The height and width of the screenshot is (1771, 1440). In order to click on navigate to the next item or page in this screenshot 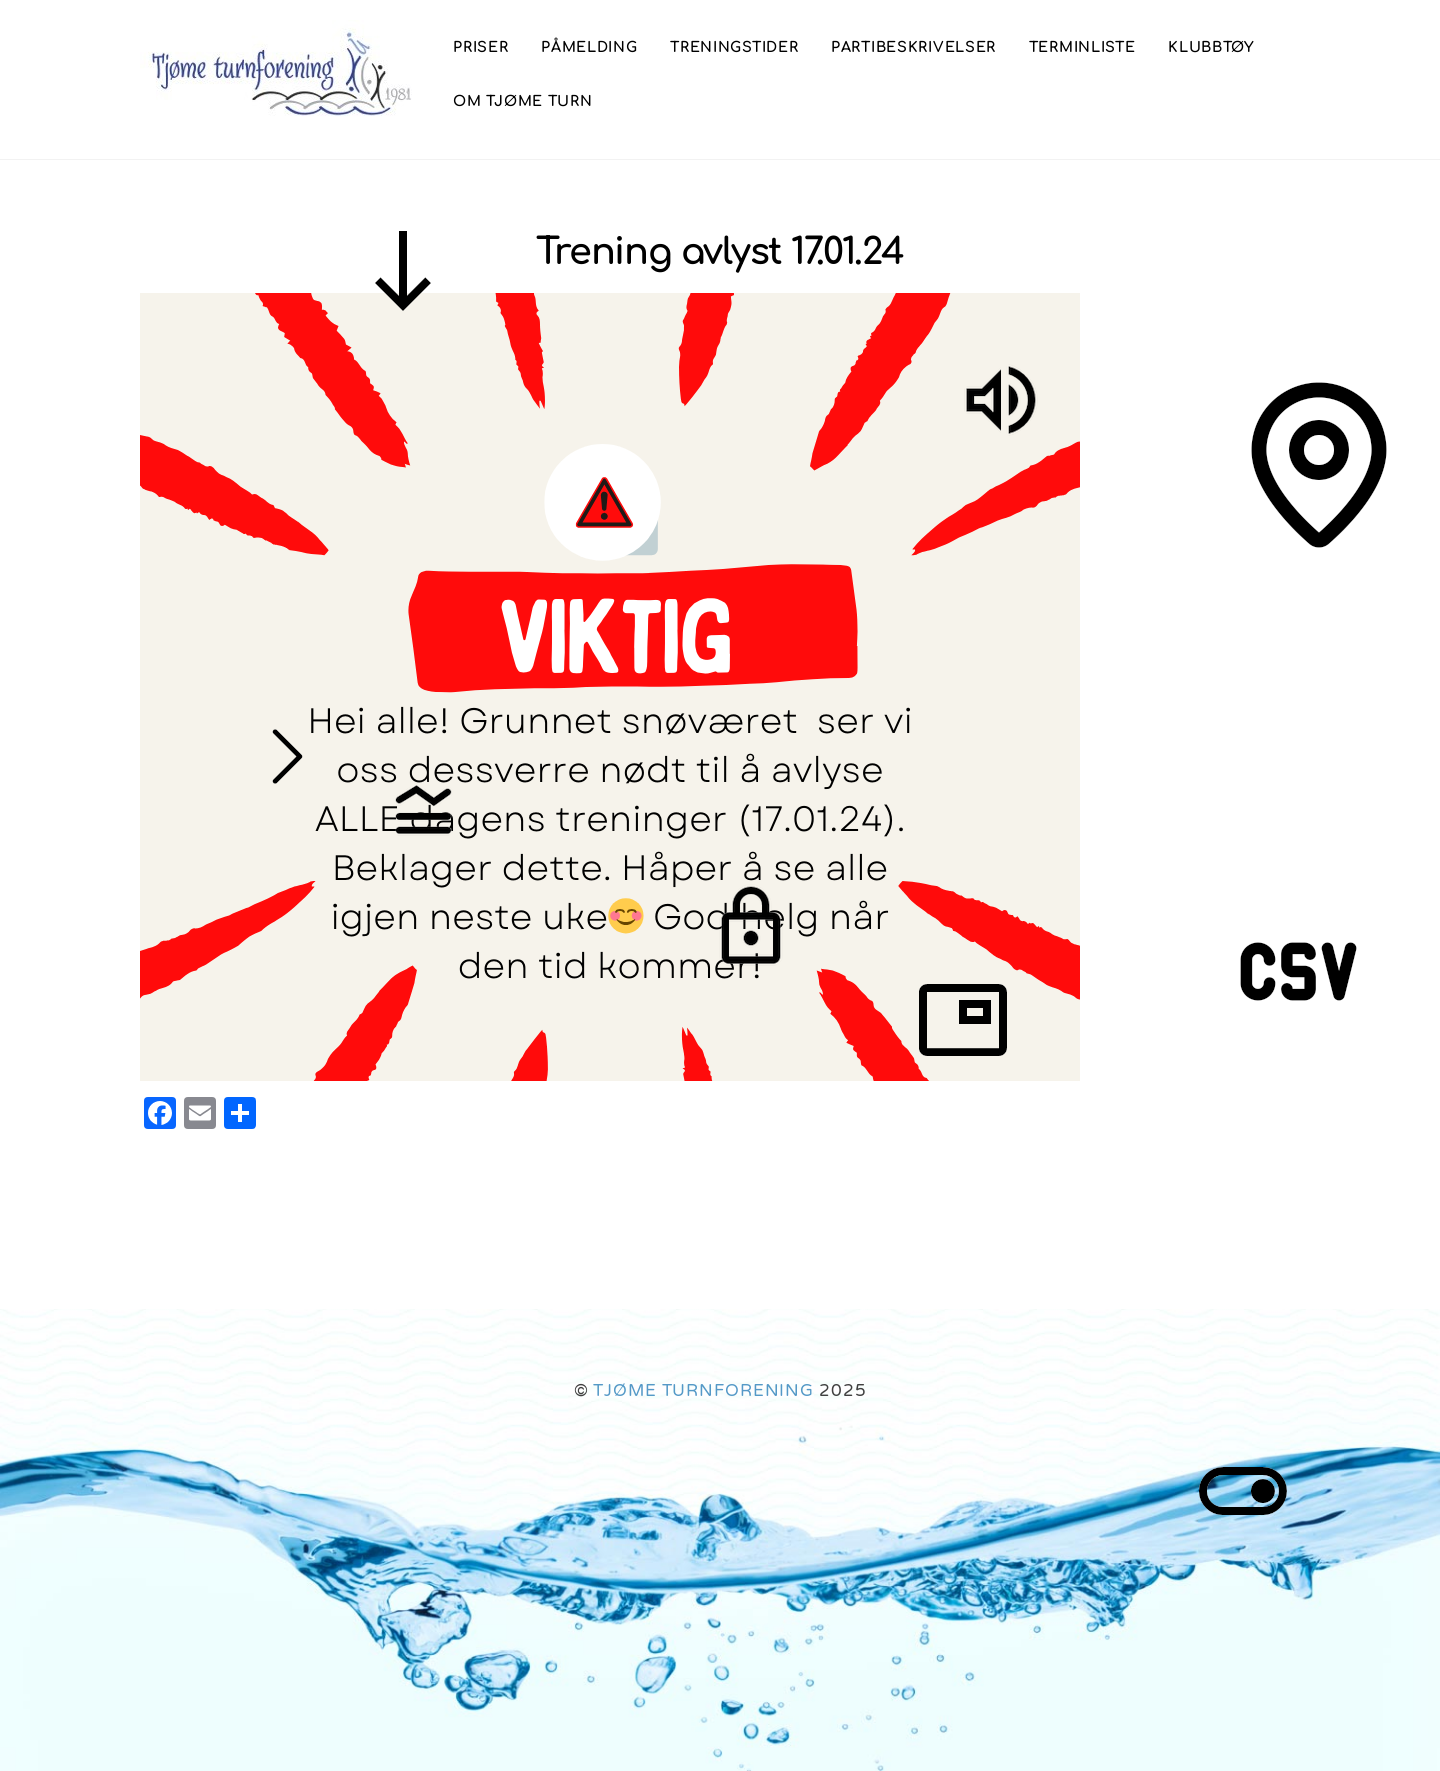, I will do `click(287, 756)`.